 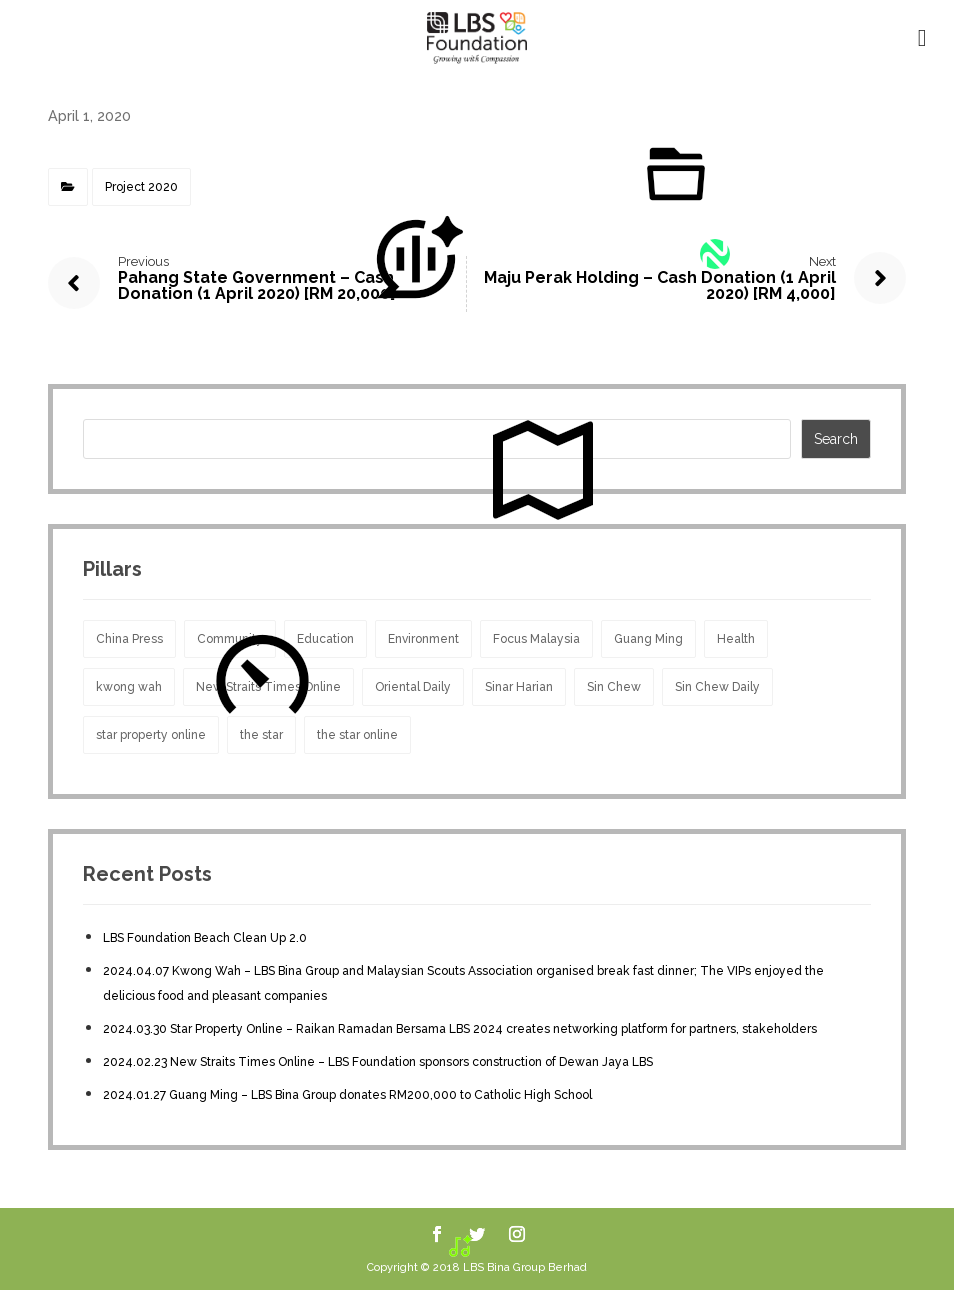 I want to click on access AI-powered music features, so click(x=461, y=1247).